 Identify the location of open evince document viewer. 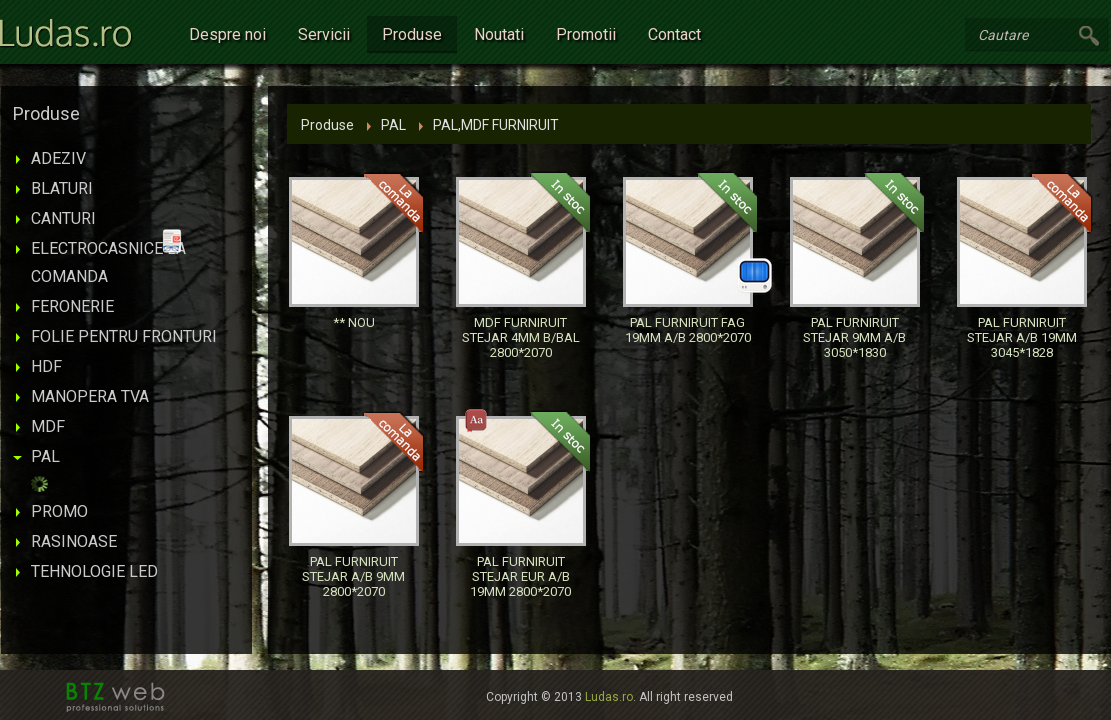
(172, 241).